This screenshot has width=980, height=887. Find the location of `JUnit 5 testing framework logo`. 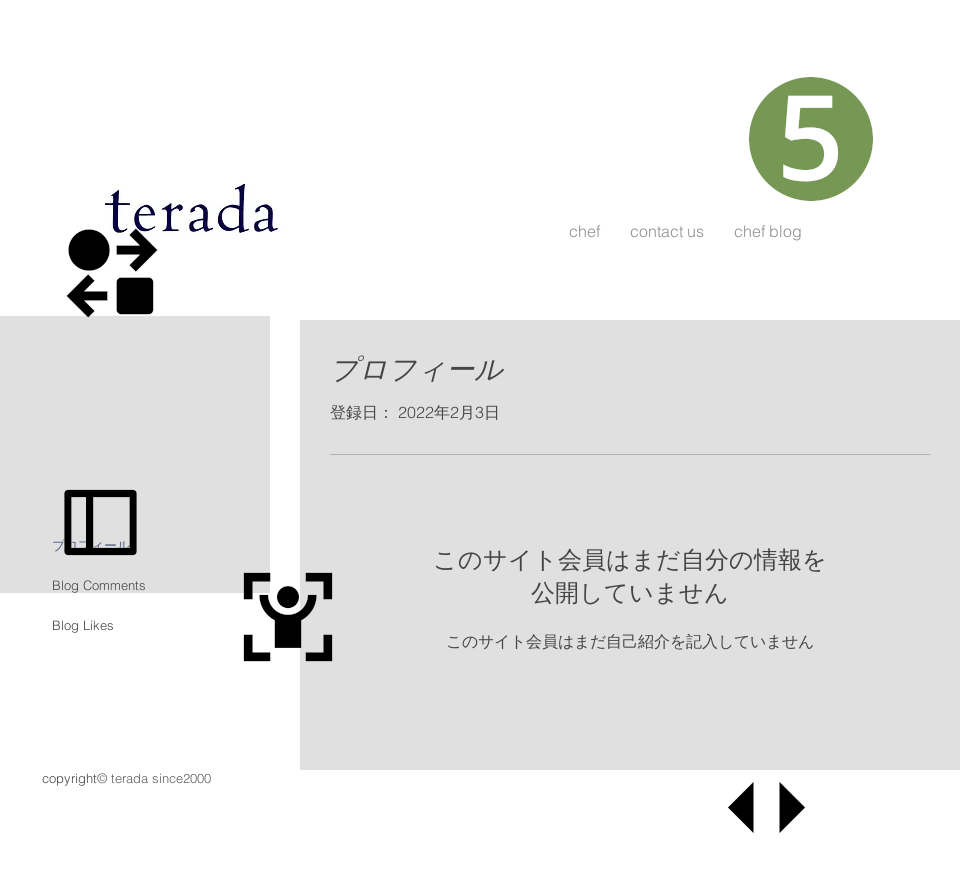

JUnit 5 testing framework logo is located at coordinates (811, 139).